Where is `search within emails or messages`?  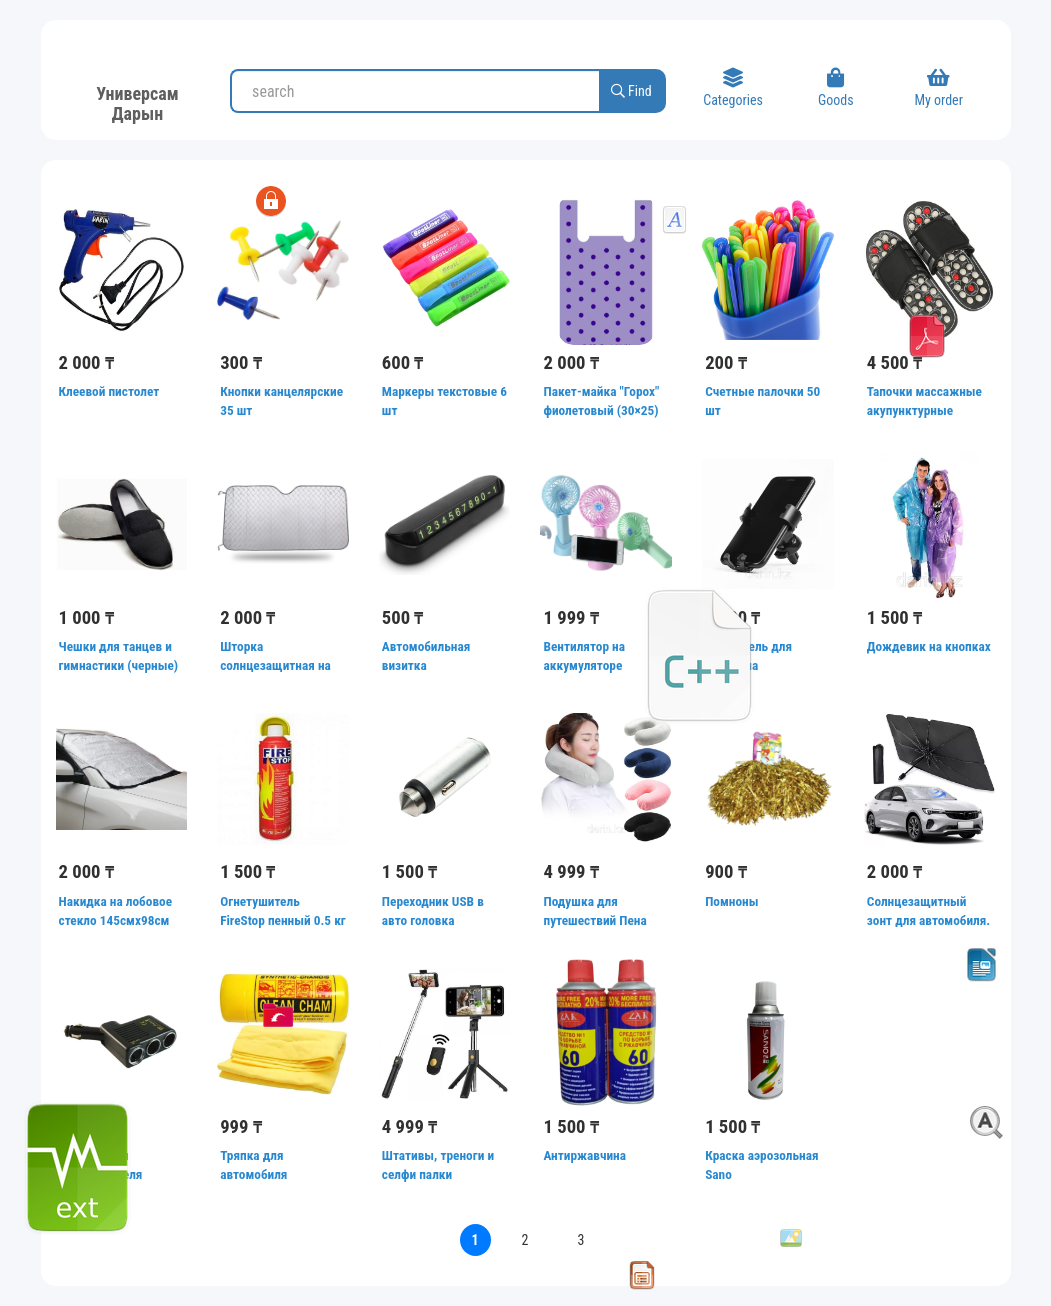
search within emails or messages is located at coordinates (986, 1122).